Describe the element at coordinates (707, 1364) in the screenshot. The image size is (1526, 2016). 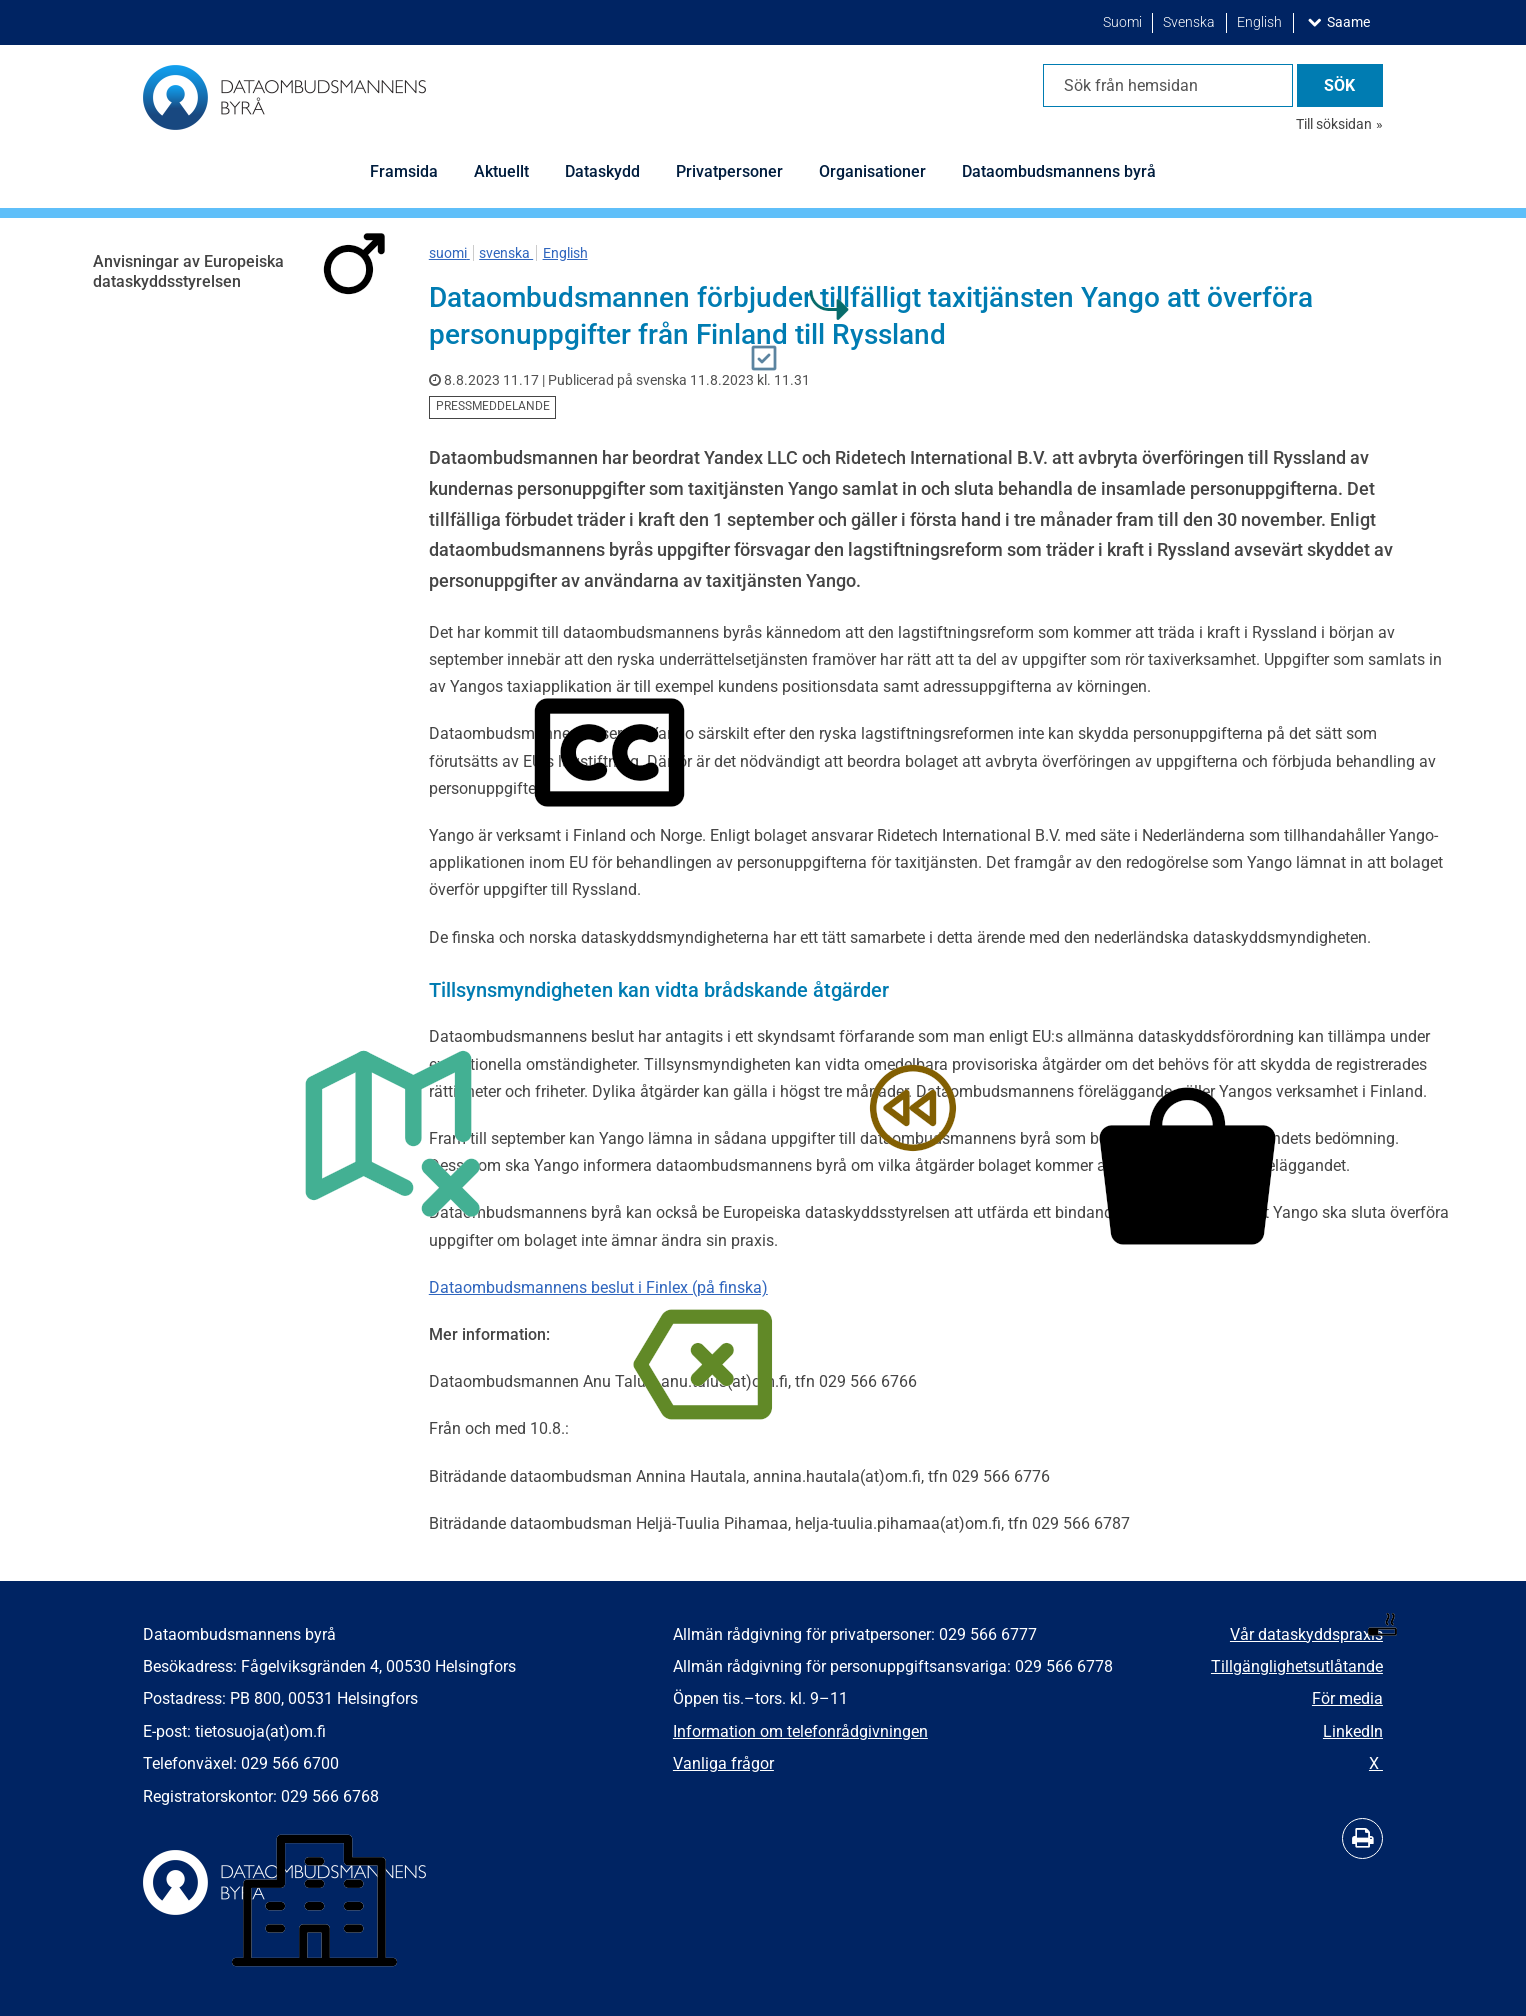
I see `delete the previous character` at that location.